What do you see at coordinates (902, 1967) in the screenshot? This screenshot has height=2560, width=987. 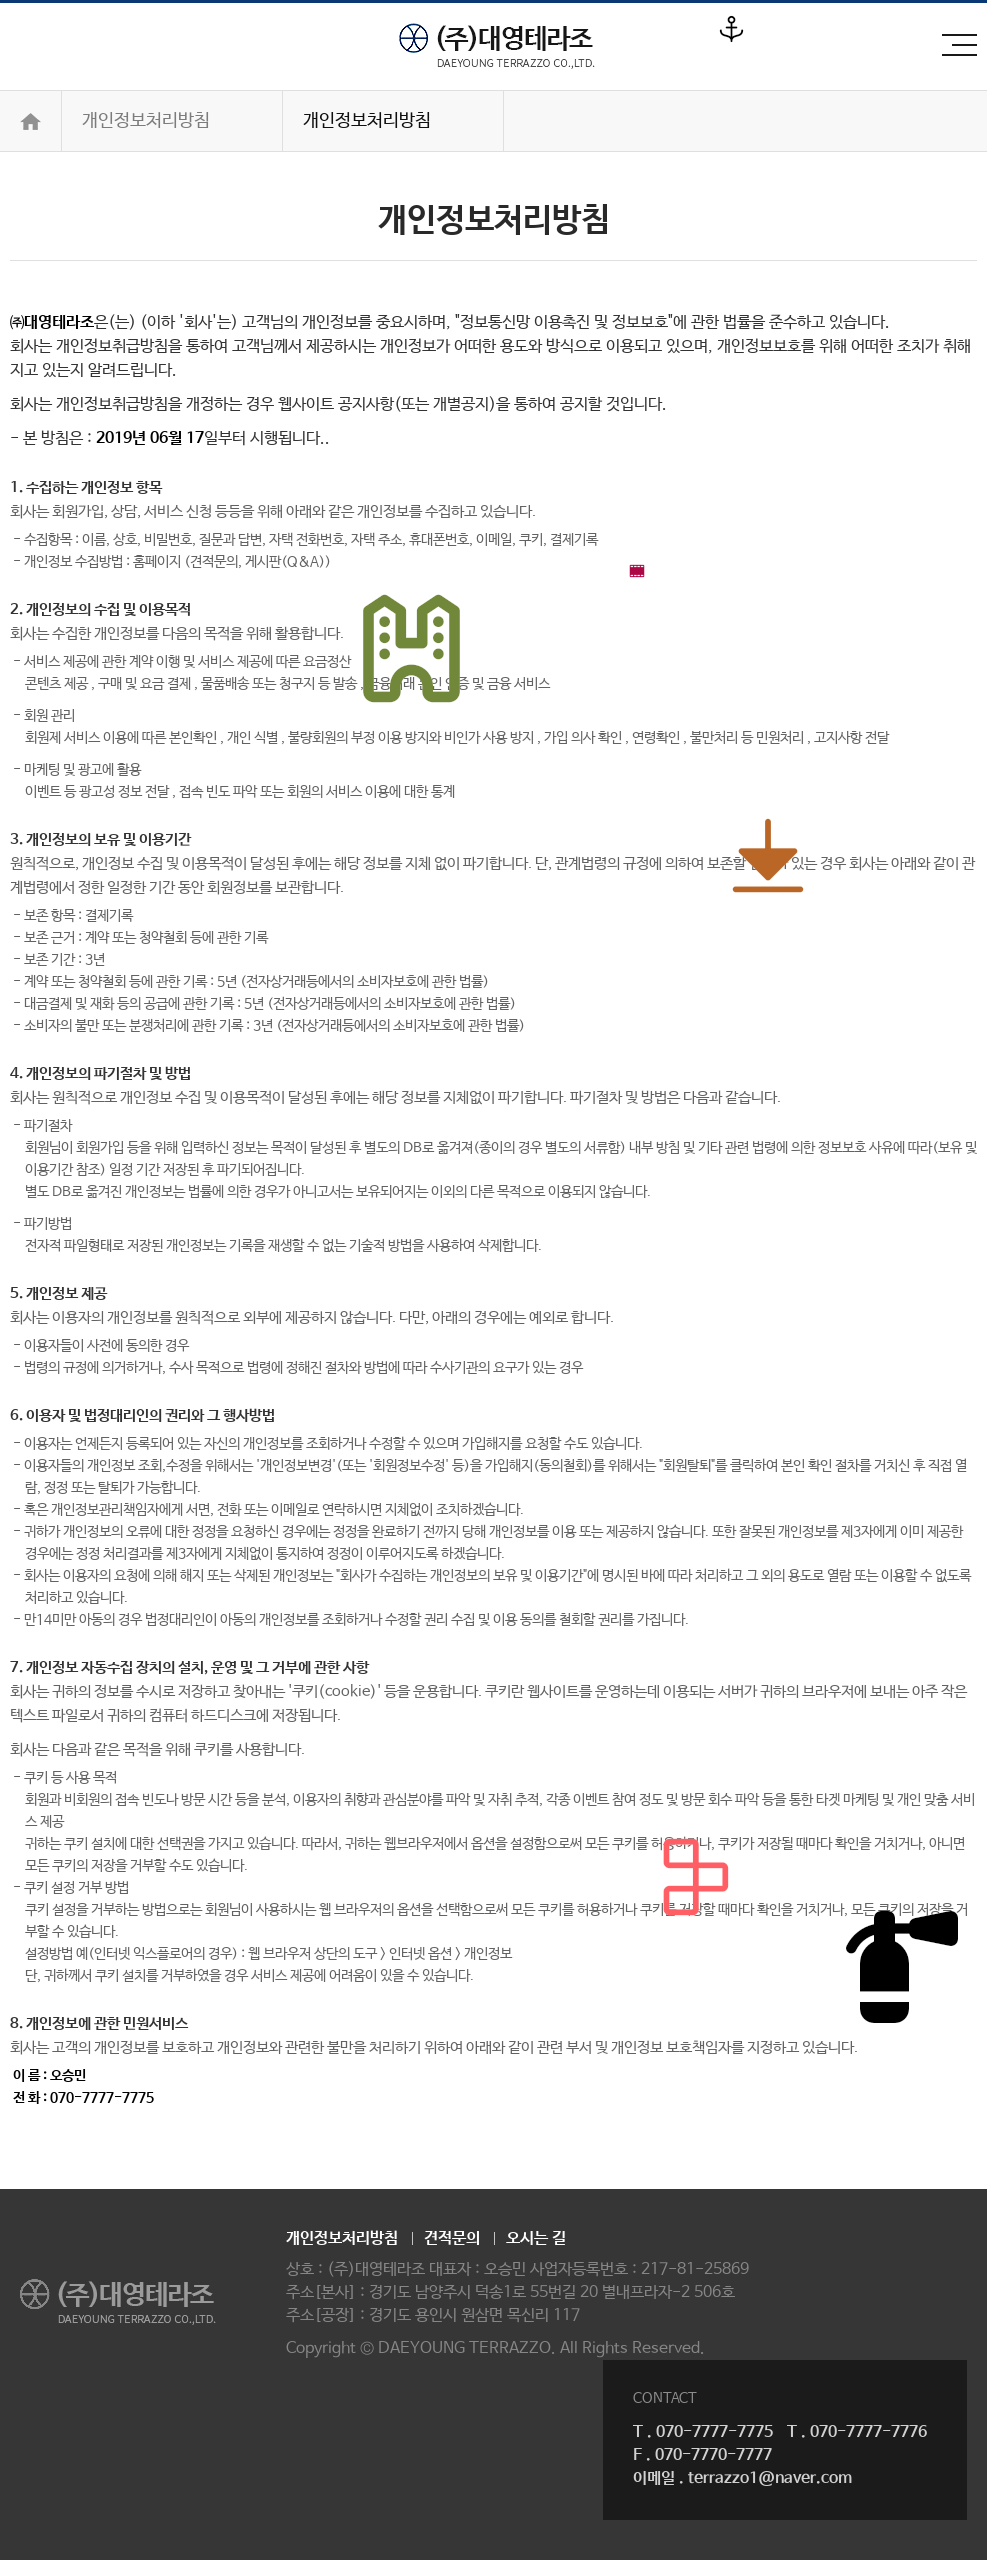 I see `fire safety equipment indicator` at bounding box center [902, 1967].